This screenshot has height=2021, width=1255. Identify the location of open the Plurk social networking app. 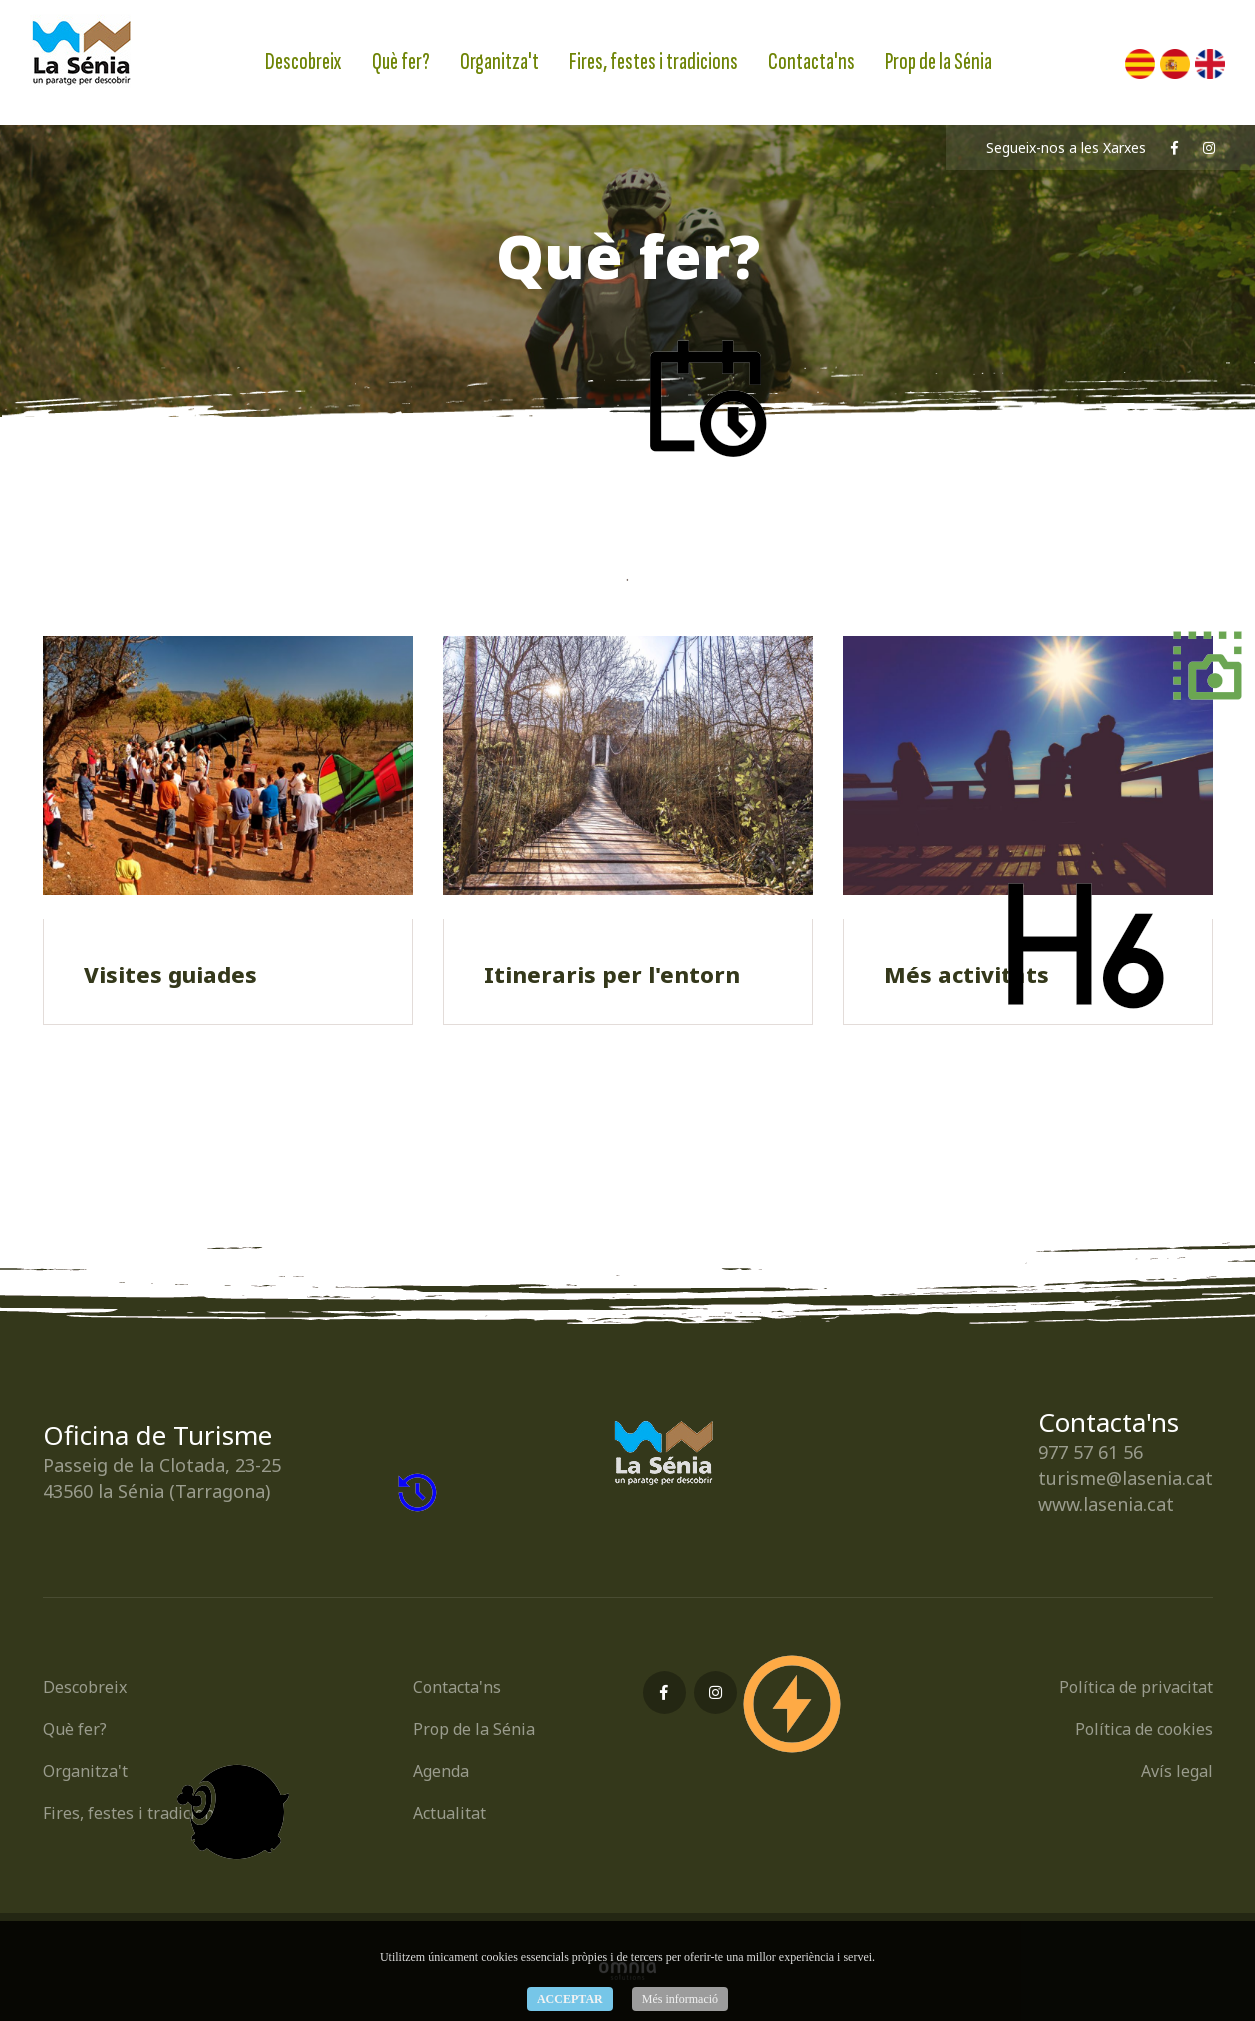
(233, 1812).